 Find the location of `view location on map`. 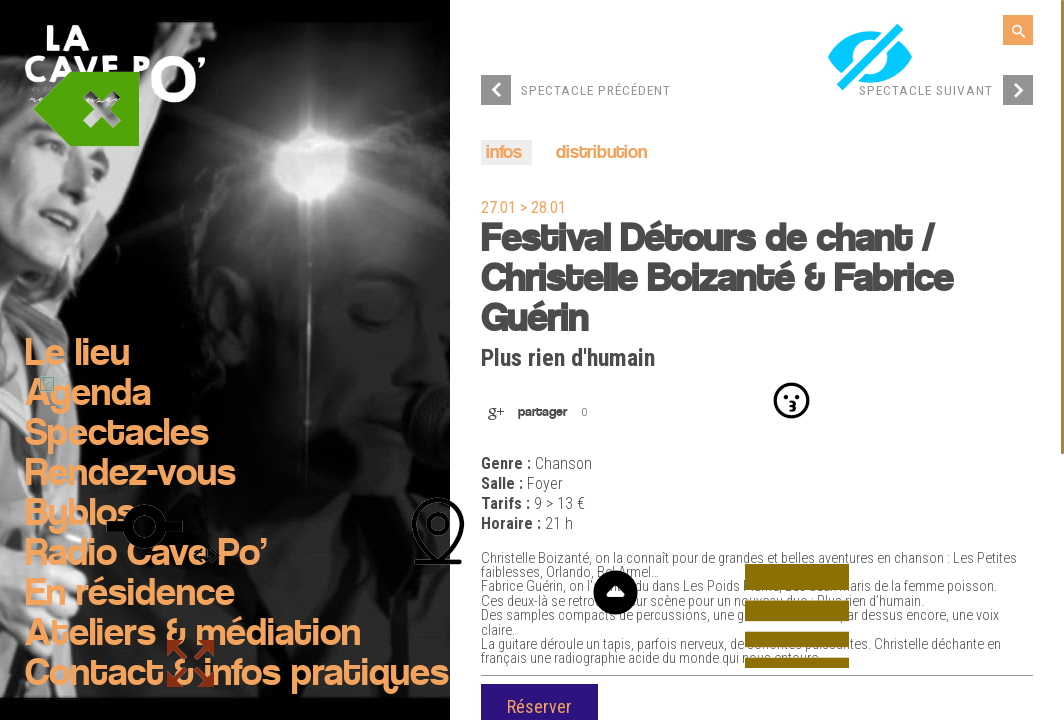

view location on map is located at coordinates (438, 531).